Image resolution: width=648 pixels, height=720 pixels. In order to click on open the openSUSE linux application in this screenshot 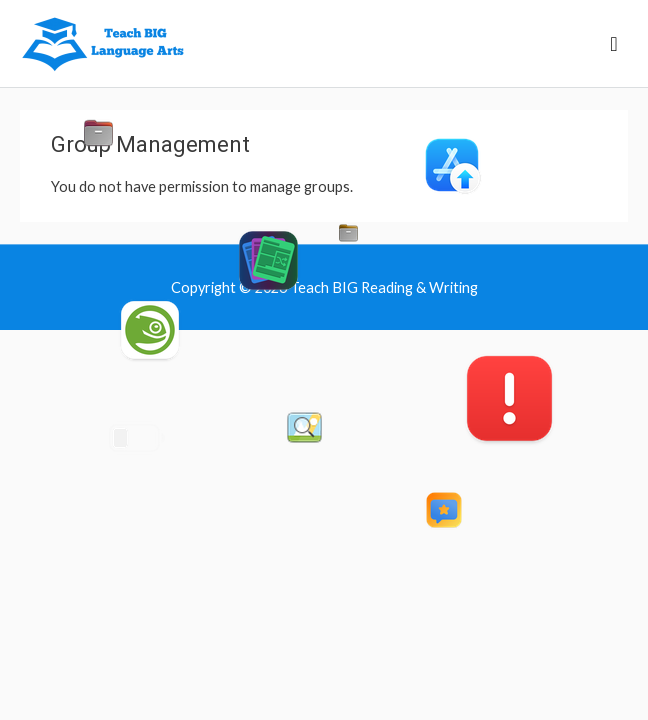, I will do `click(150, 330)`.